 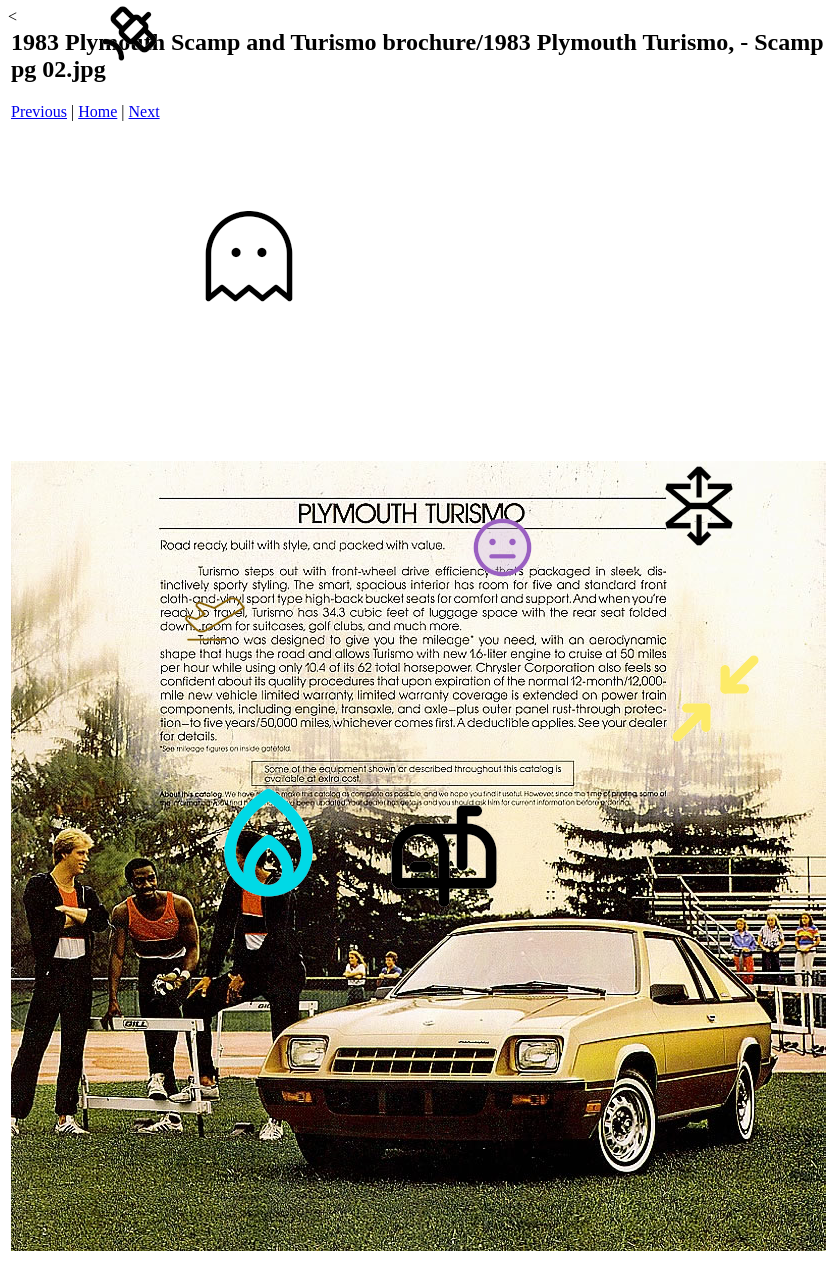 I want to click on indicates flight departure status, so click(x=215, y=617).